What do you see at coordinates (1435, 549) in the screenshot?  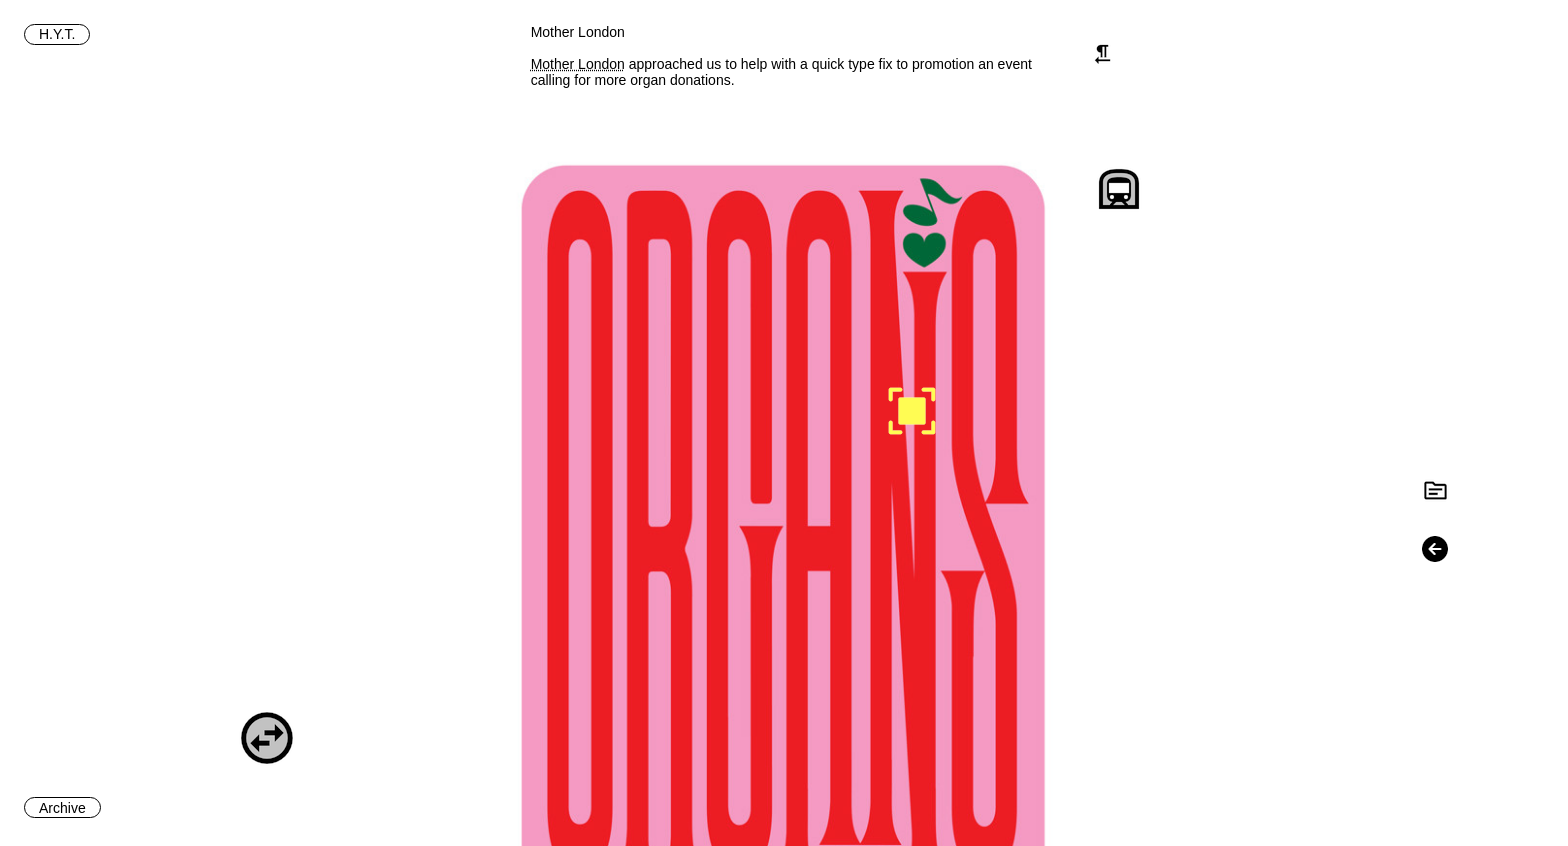 I see `go back to the previous screen` at bounding box center [1435, 549].